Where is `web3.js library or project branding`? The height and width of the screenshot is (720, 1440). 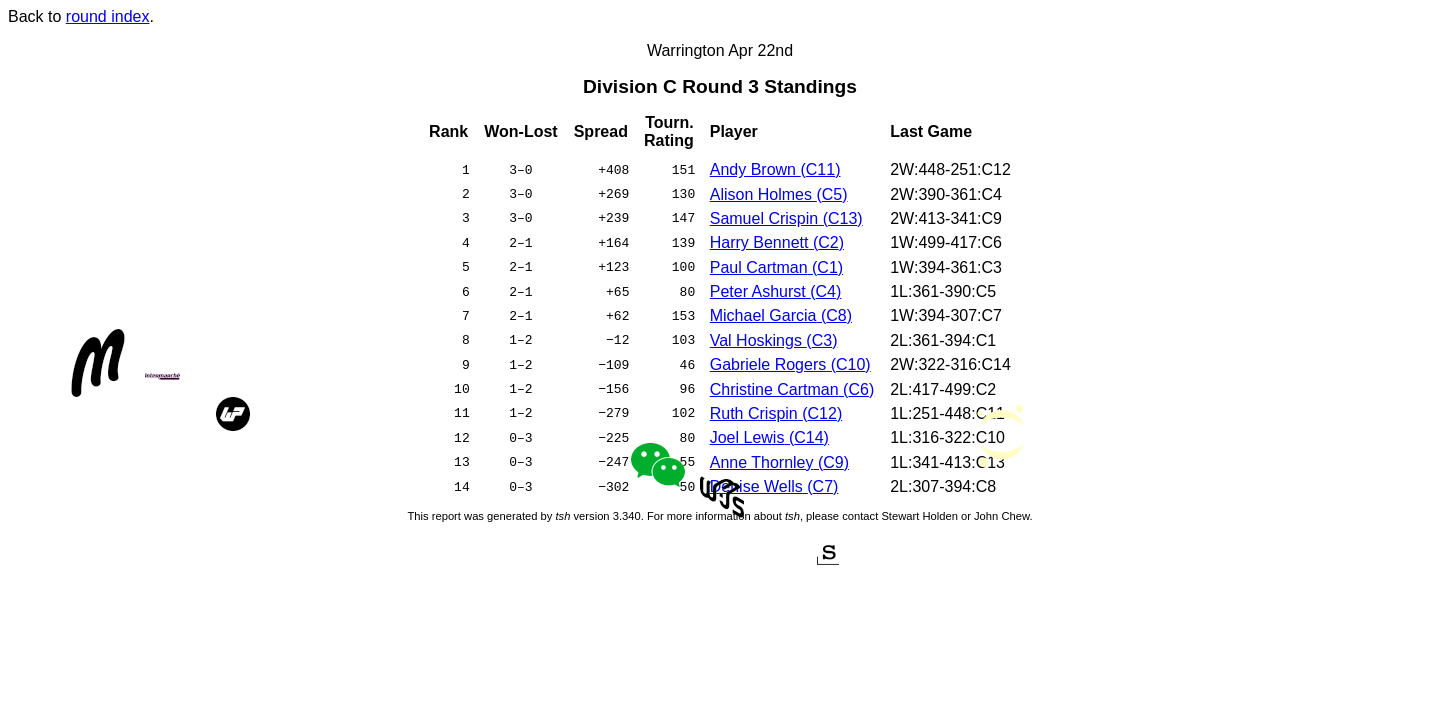
web3.js library or project branding is located at coordinates (722, 497).